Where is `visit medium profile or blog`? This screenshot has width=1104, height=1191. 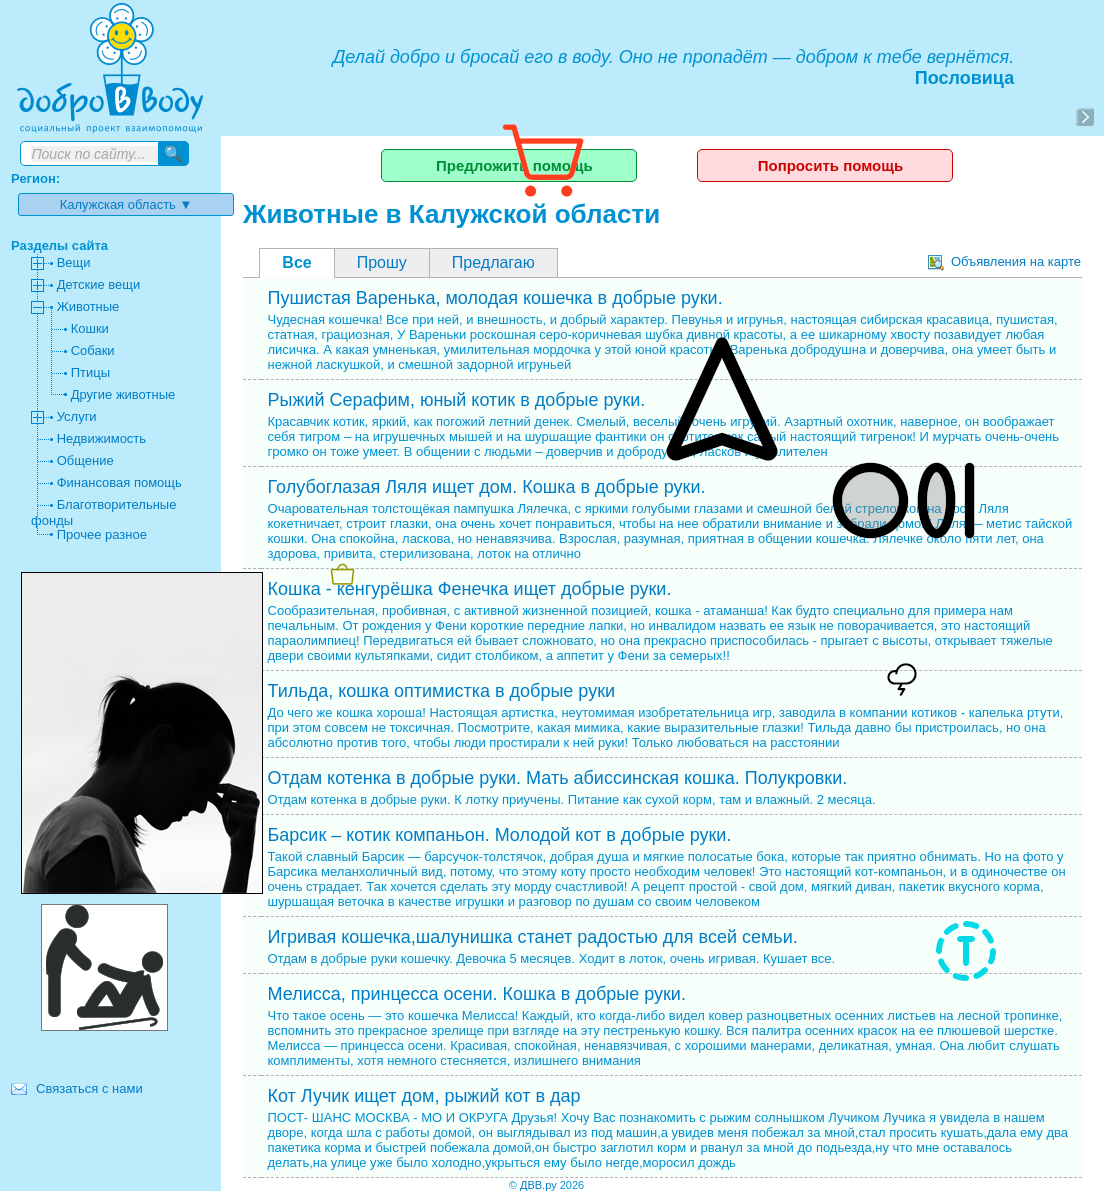 visit medium profile or blog is located at coordinates (903, 500).